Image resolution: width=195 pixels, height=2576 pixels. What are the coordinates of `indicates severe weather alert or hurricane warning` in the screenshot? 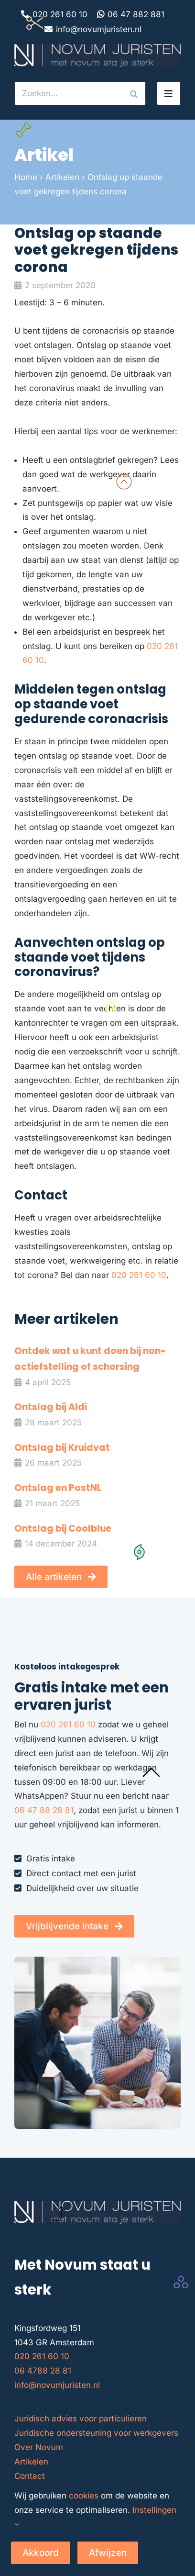 It's located at (139, 1552).